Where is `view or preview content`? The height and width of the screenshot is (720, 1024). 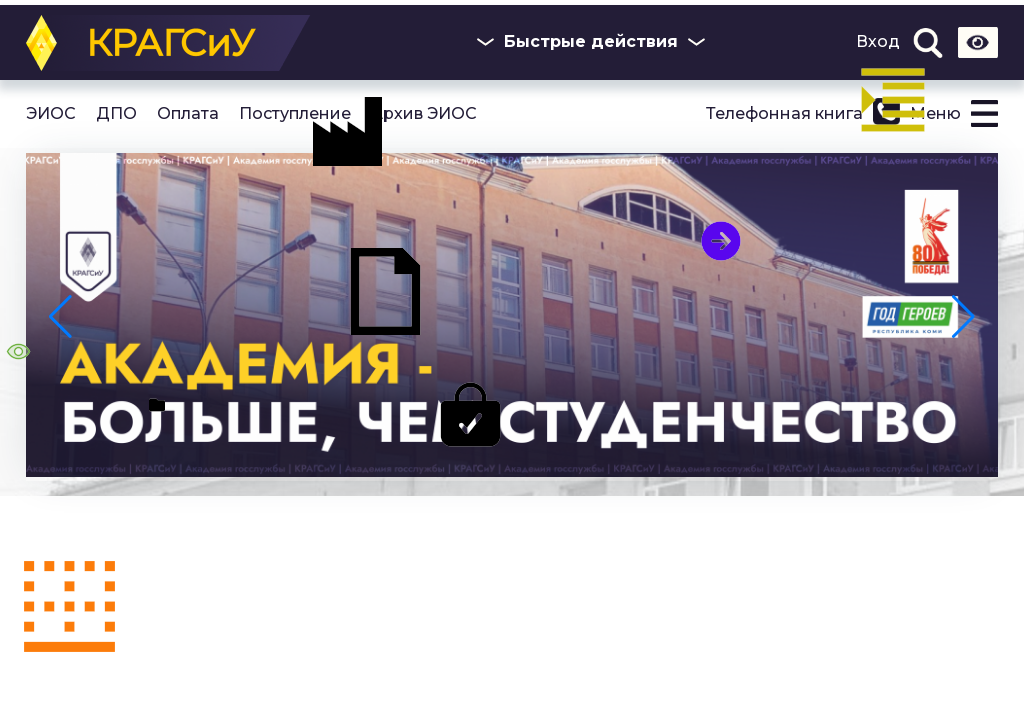 view or preview content is located at coordinates (18, 351).